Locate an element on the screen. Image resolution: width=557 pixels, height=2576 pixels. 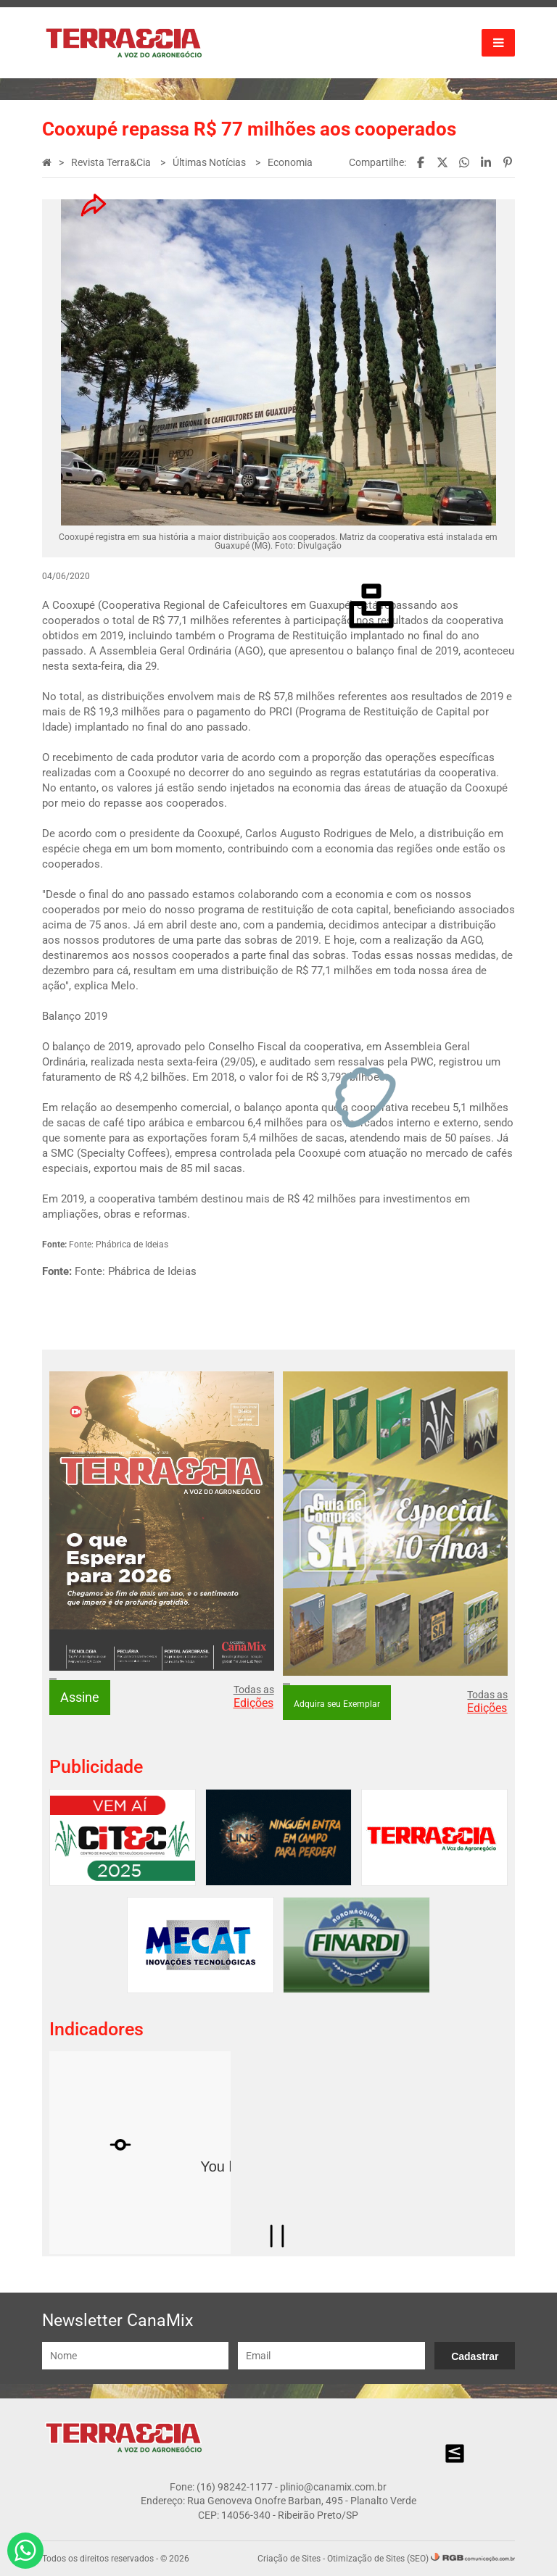
share content with others is located at coordinates (94, 205).